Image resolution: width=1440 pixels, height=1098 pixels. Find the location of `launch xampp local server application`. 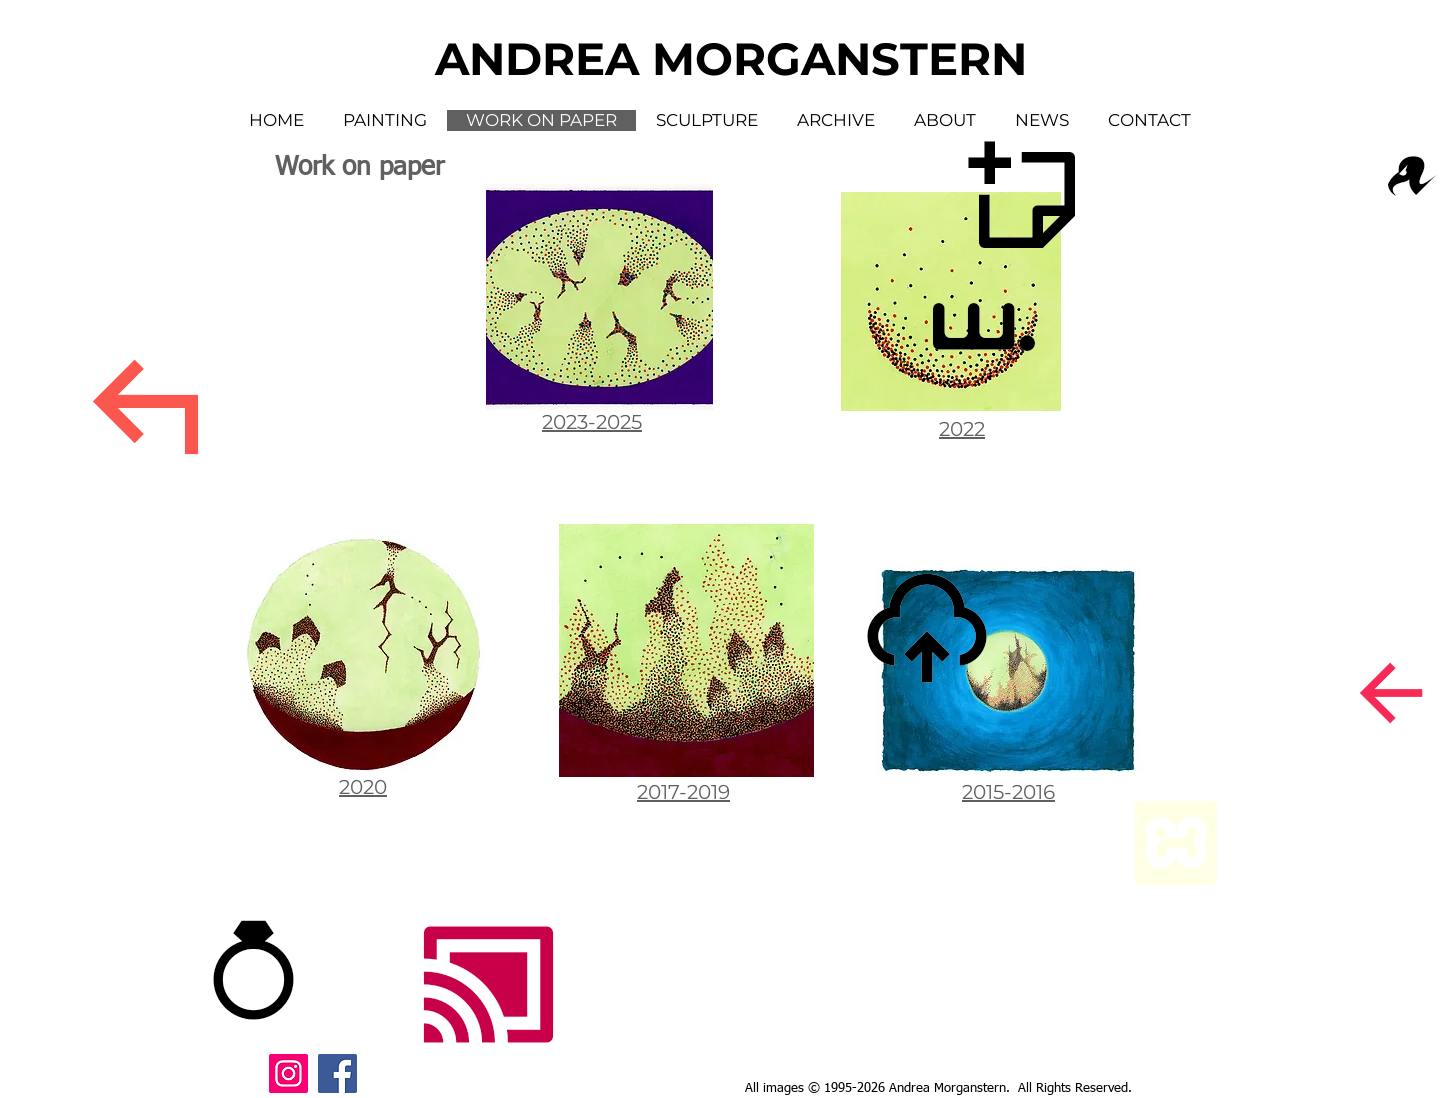

launch xampp local server application is located at coordinates (1176, 843).